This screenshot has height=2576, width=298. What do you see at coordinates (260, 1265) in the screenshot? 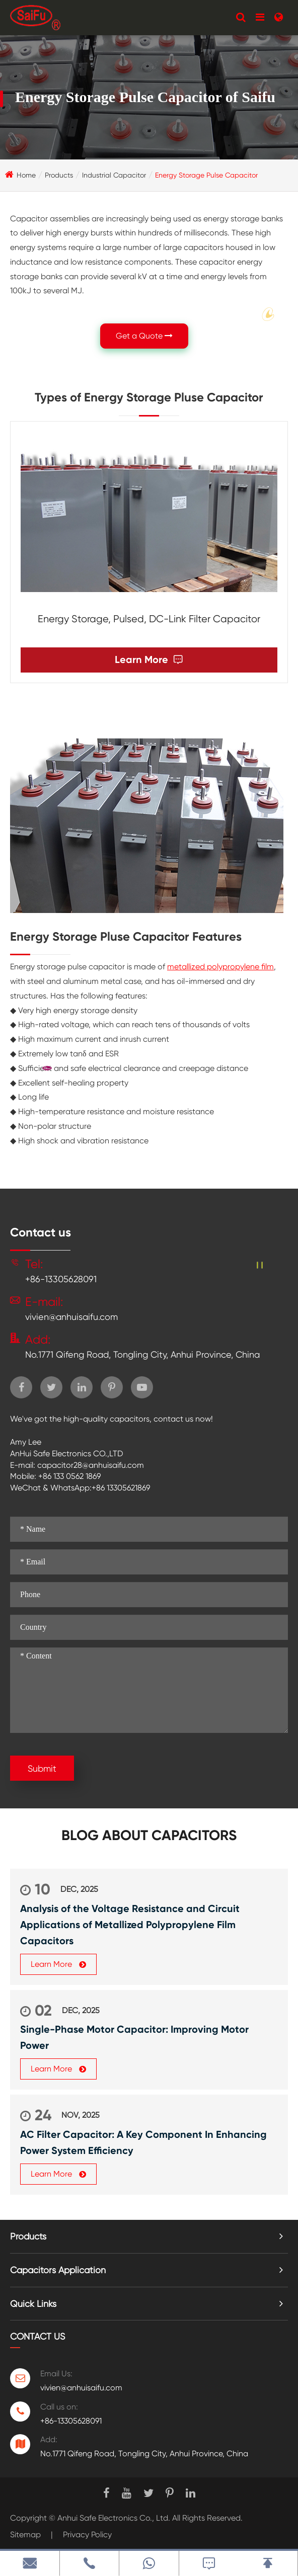
I see `pause media playback` at bounding box center [260, 1265].